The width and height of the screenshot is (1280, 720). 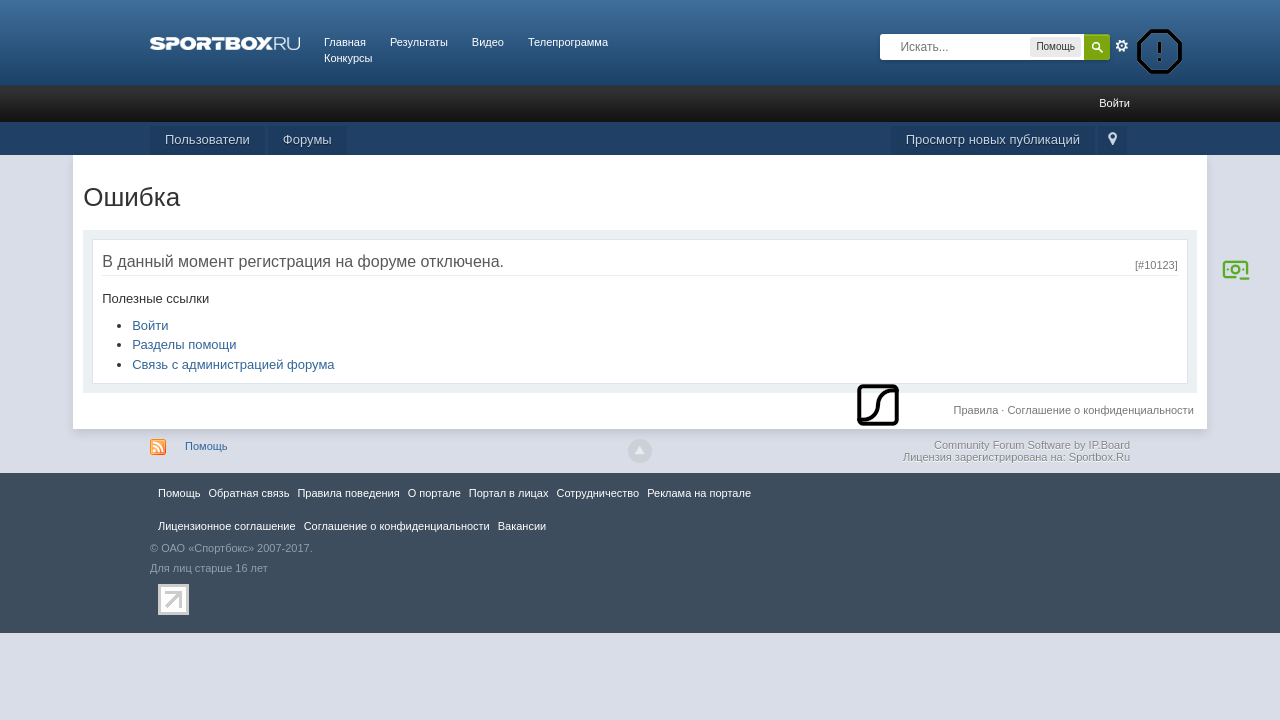 What do you see at coordinates (878, 405) in the screenshot?
I see `adjust display contrast settings` at bounding box center [878, 405].